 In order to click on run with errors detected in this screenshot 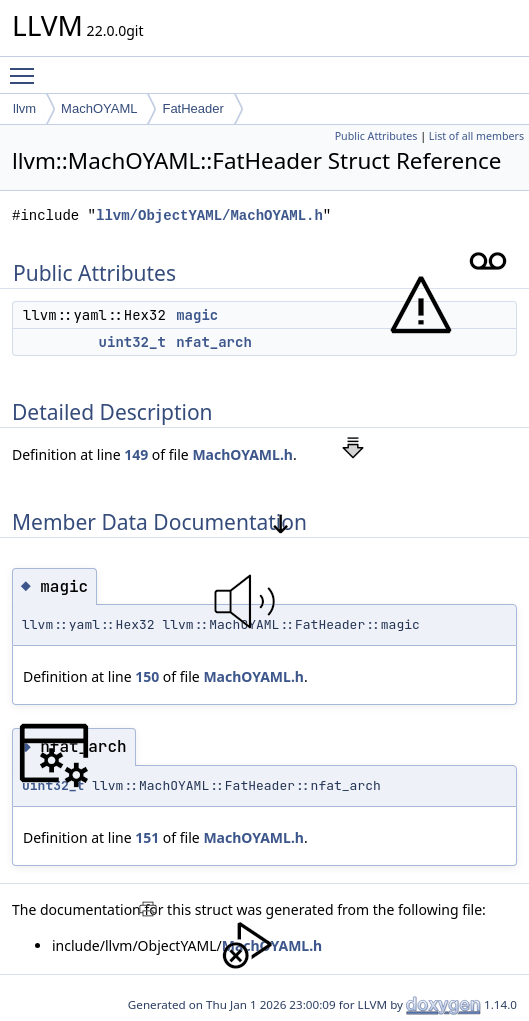, I will do `click(248, 943)`.